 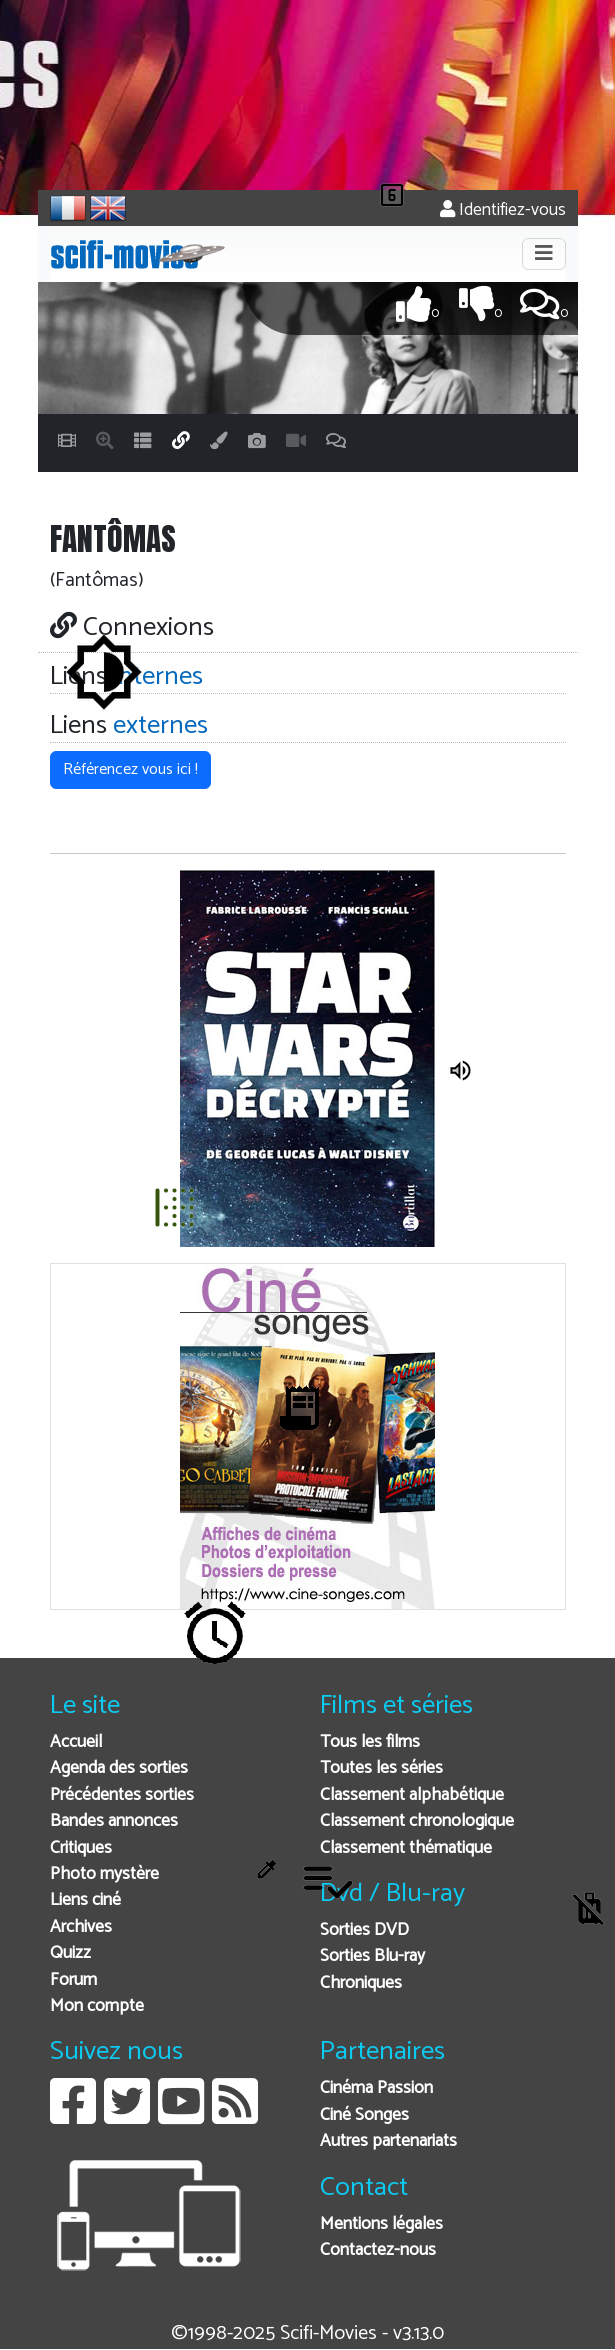 I want to click on view or manage alarms, so click(x=215, y=1633).